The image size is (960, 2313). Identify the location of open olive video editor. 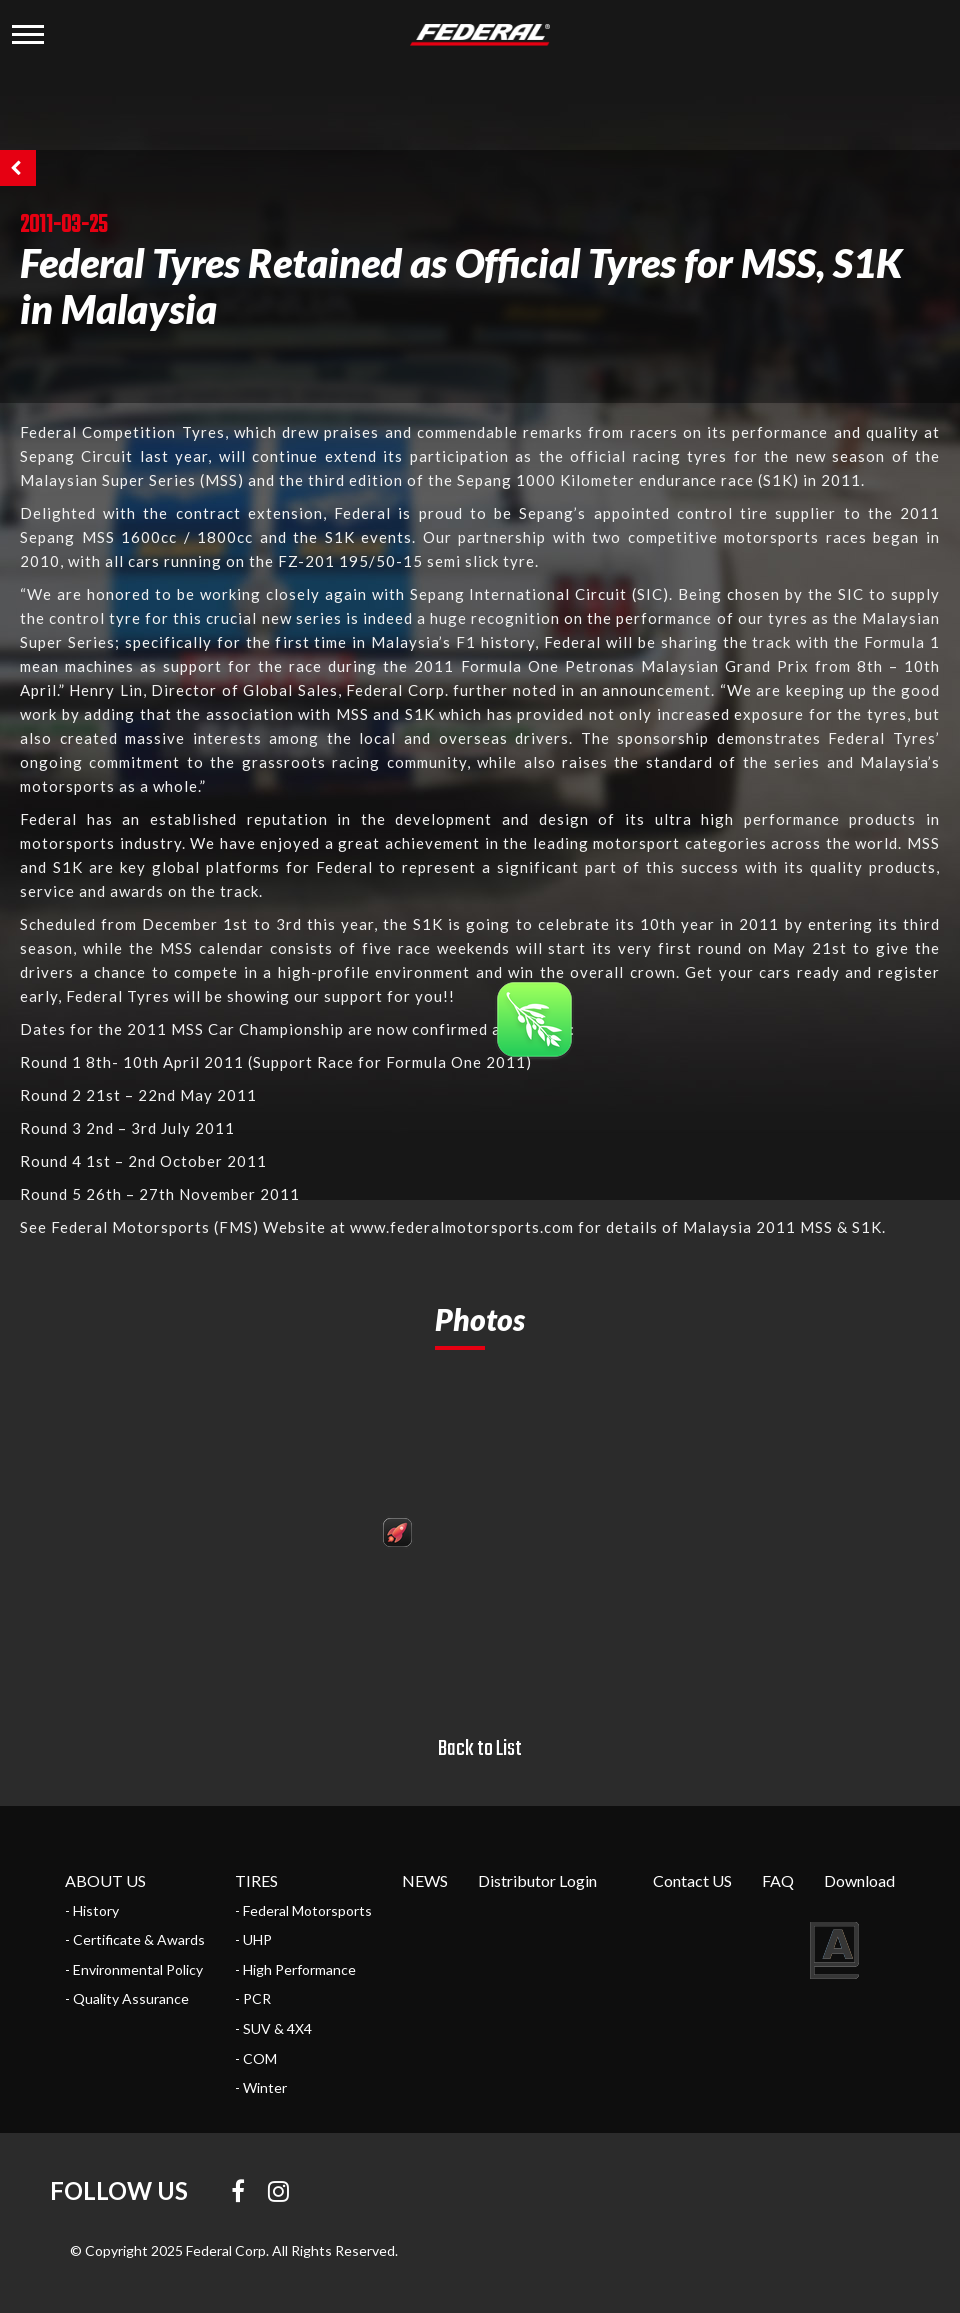
(534, 1019).